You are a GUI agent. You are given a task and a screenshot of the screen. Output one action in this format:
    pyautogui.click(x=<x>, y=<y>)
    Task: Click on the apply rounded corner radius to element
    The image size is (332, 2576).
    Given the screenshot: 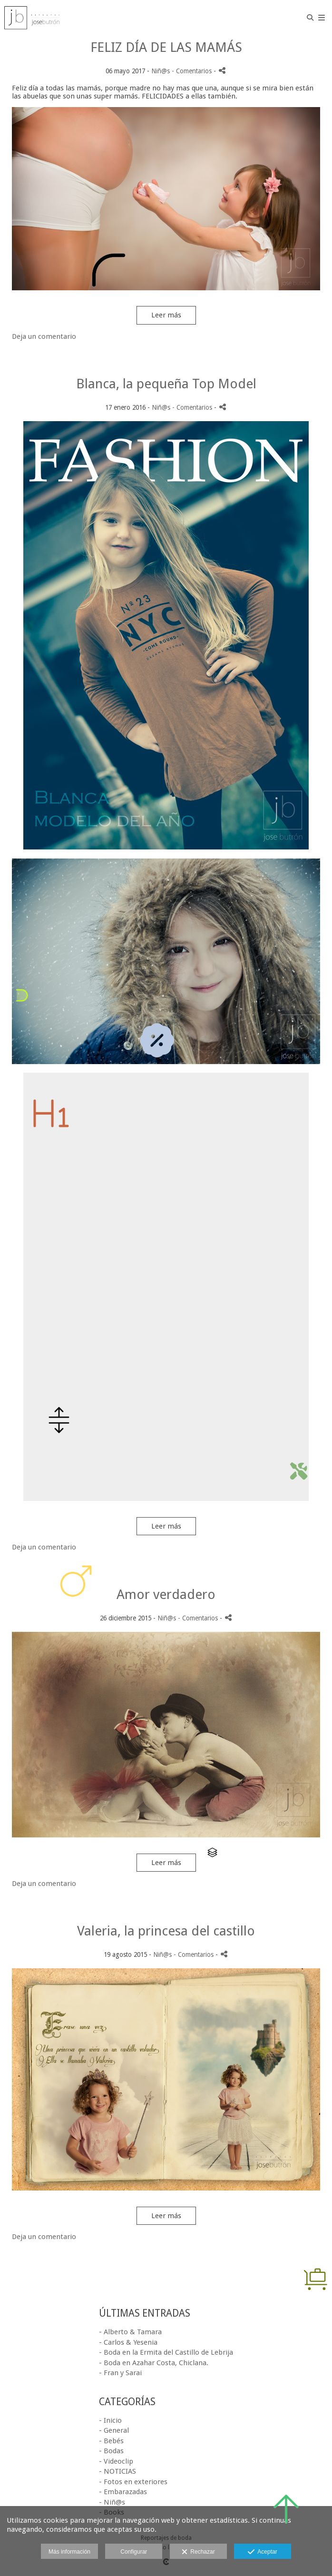 What is the action you would take?
    pyautogui.click(x=108, y=270)
    